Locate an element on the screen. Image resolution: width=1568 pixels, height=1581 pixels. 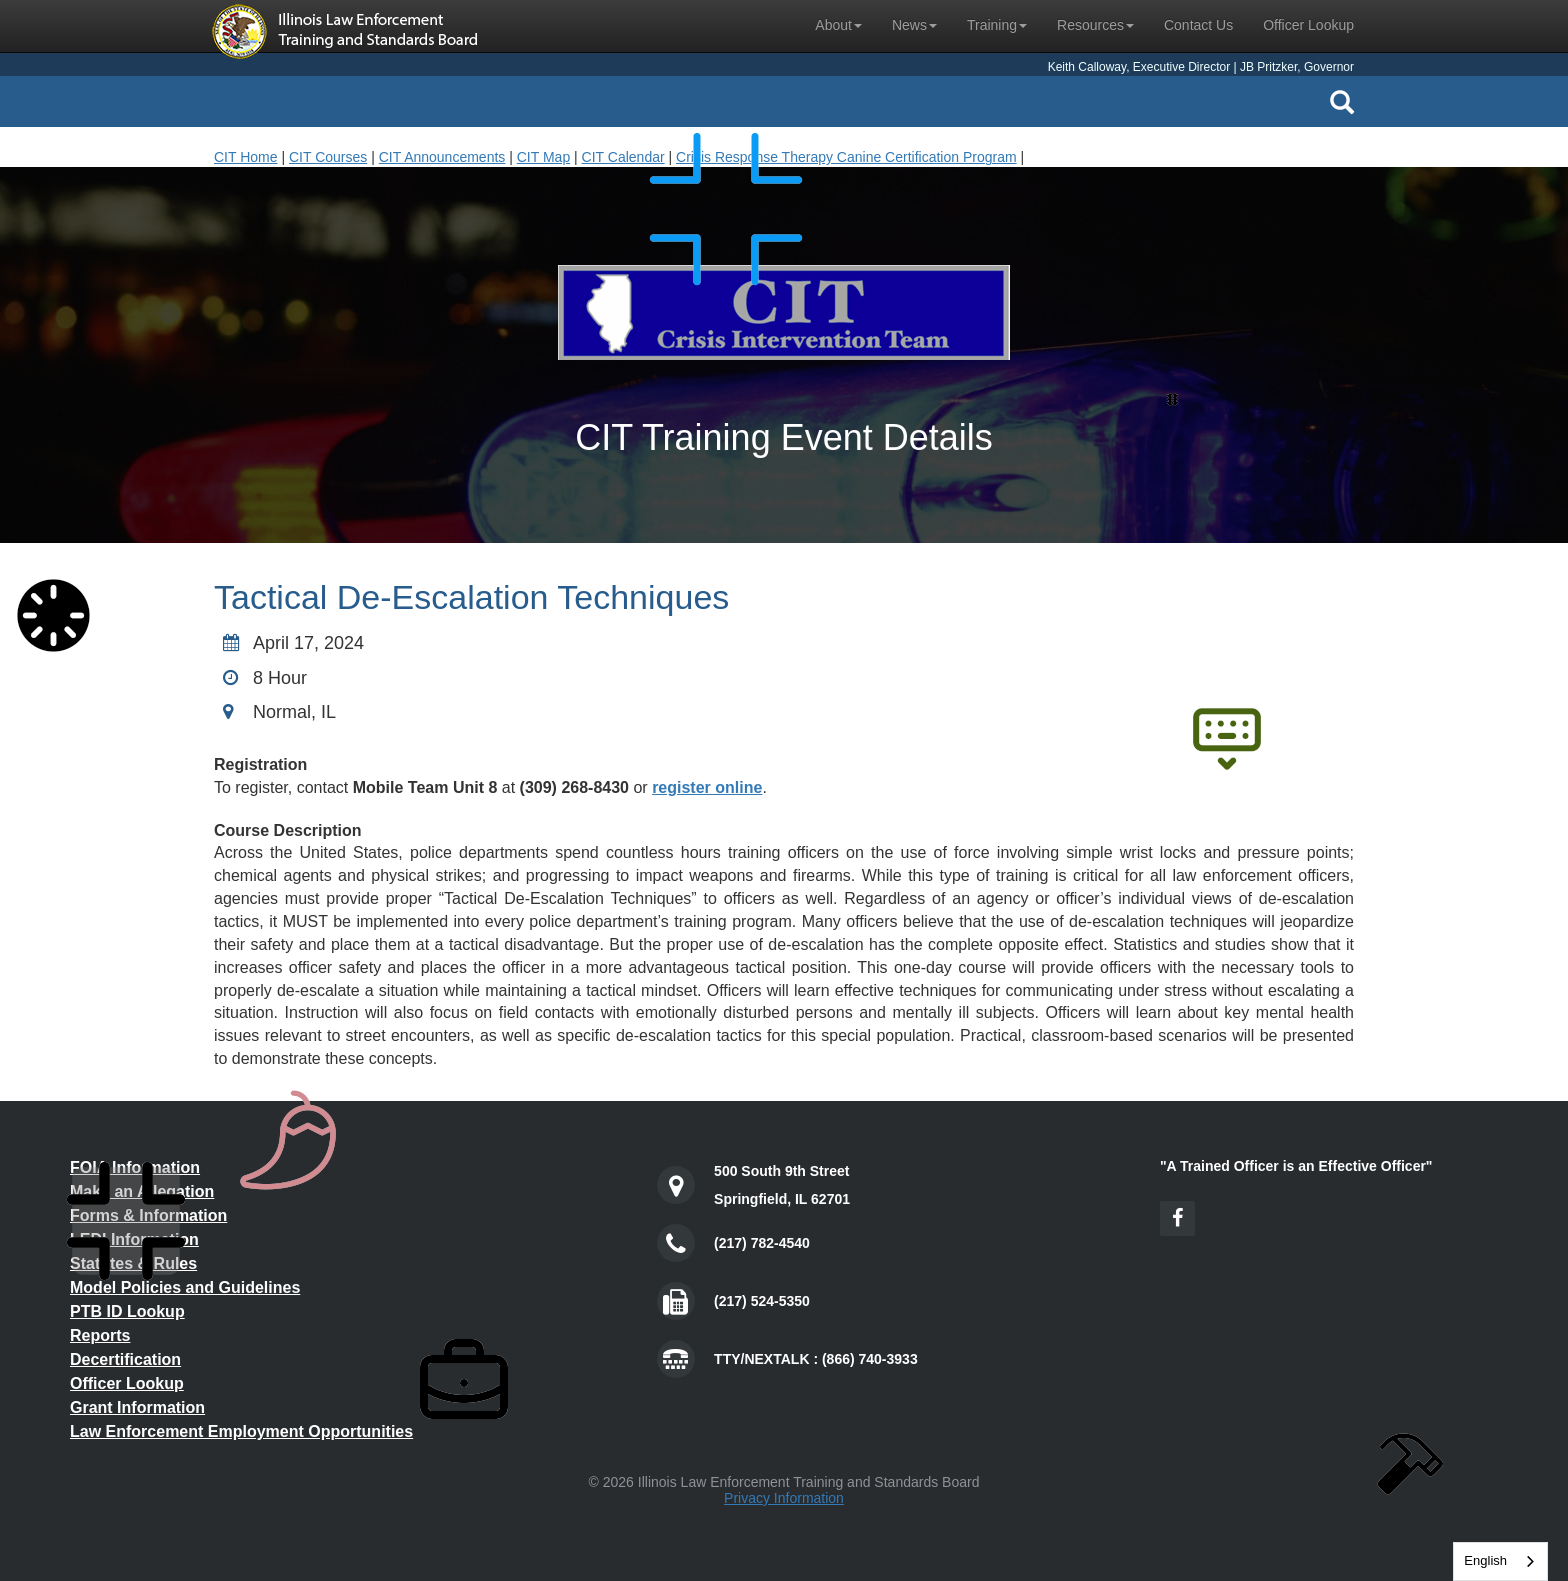
show on-screen keyboard is located at coordinates (1227, 739).